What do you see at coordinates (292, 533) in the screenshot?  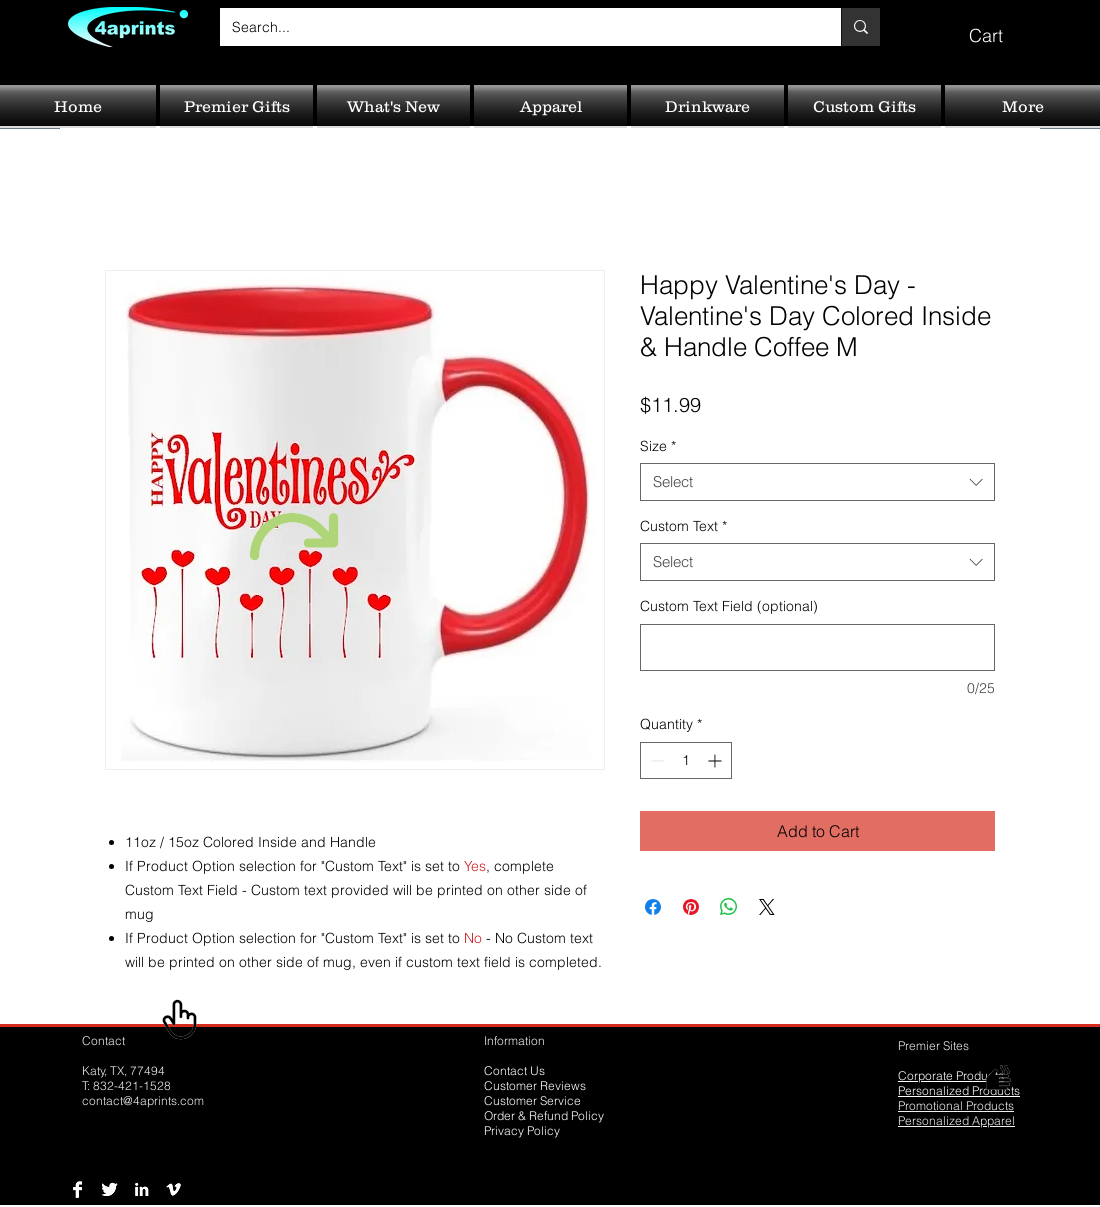 I see `redo an action` at bounding box center [292, 533].